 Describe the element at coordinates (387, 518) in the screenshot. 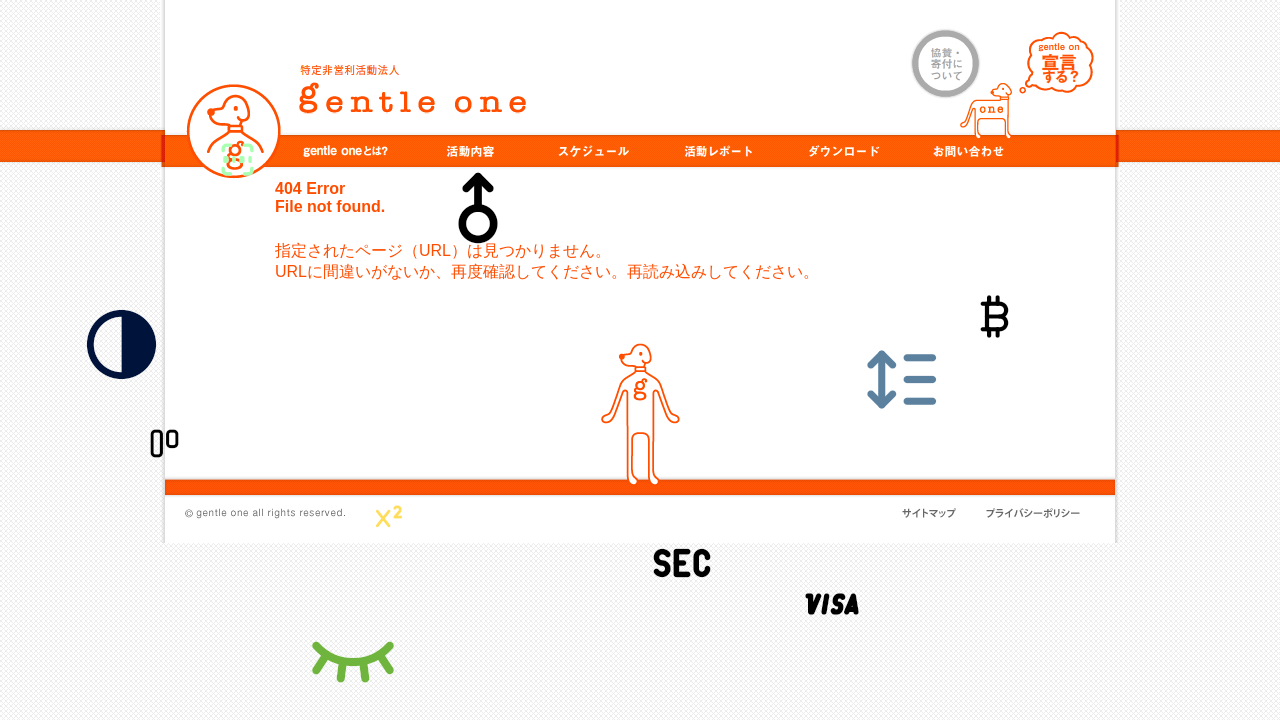

I see `apply superscript formatting to selected text` at that location.